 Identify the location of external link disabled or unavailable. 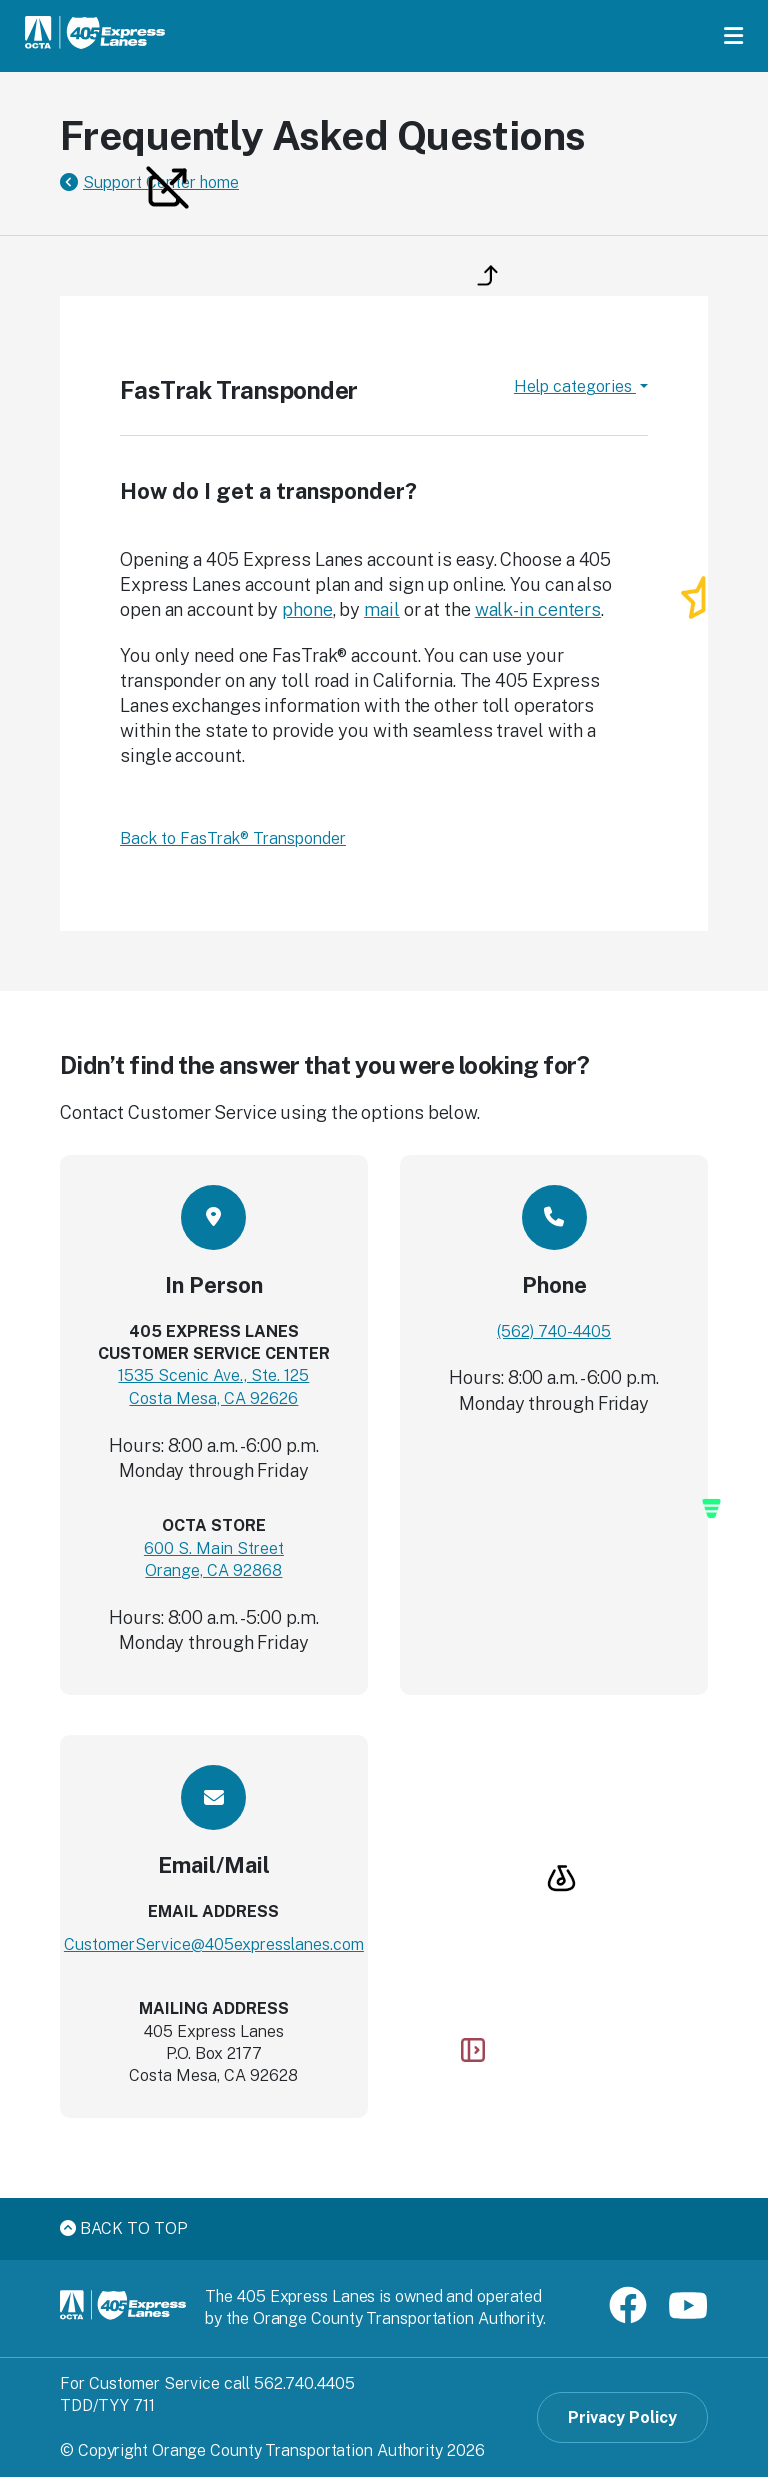
(167, 187).